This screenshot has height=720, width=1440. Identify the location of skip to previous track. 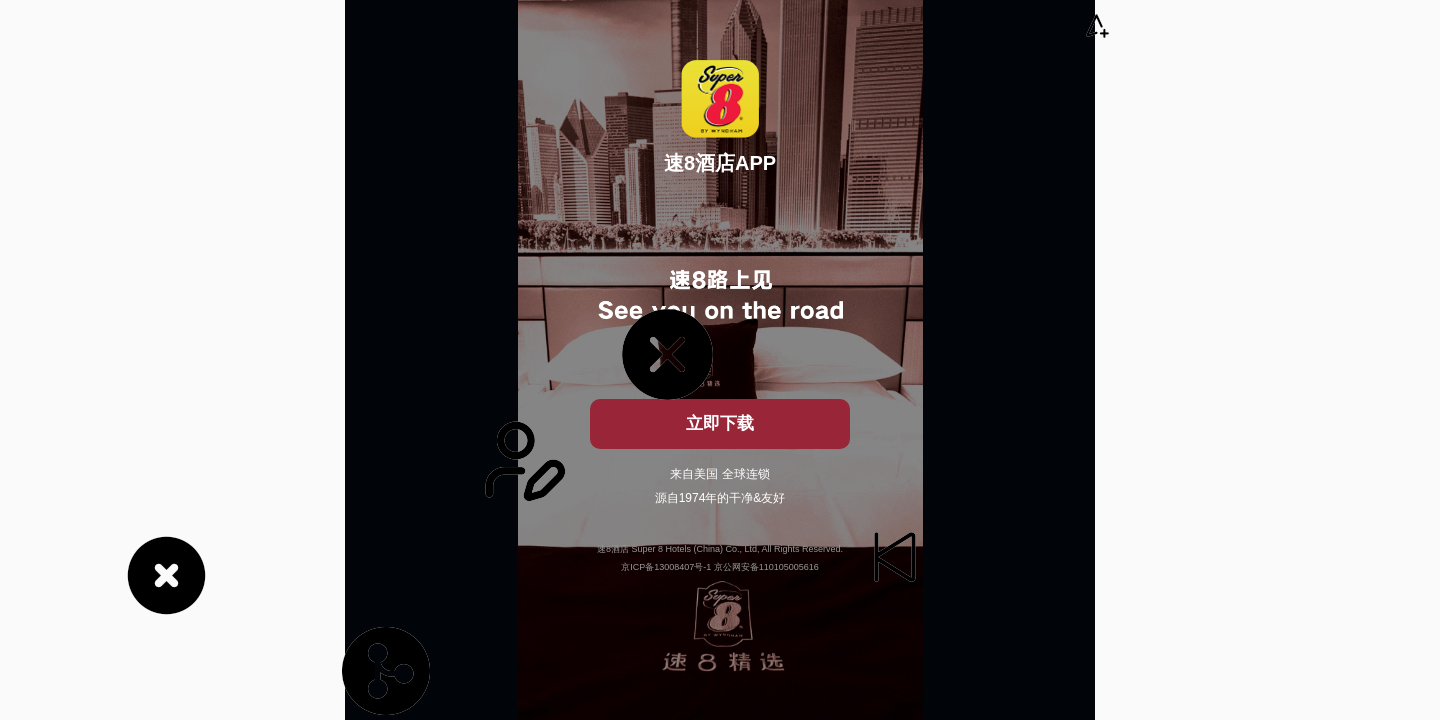
(895, 557).